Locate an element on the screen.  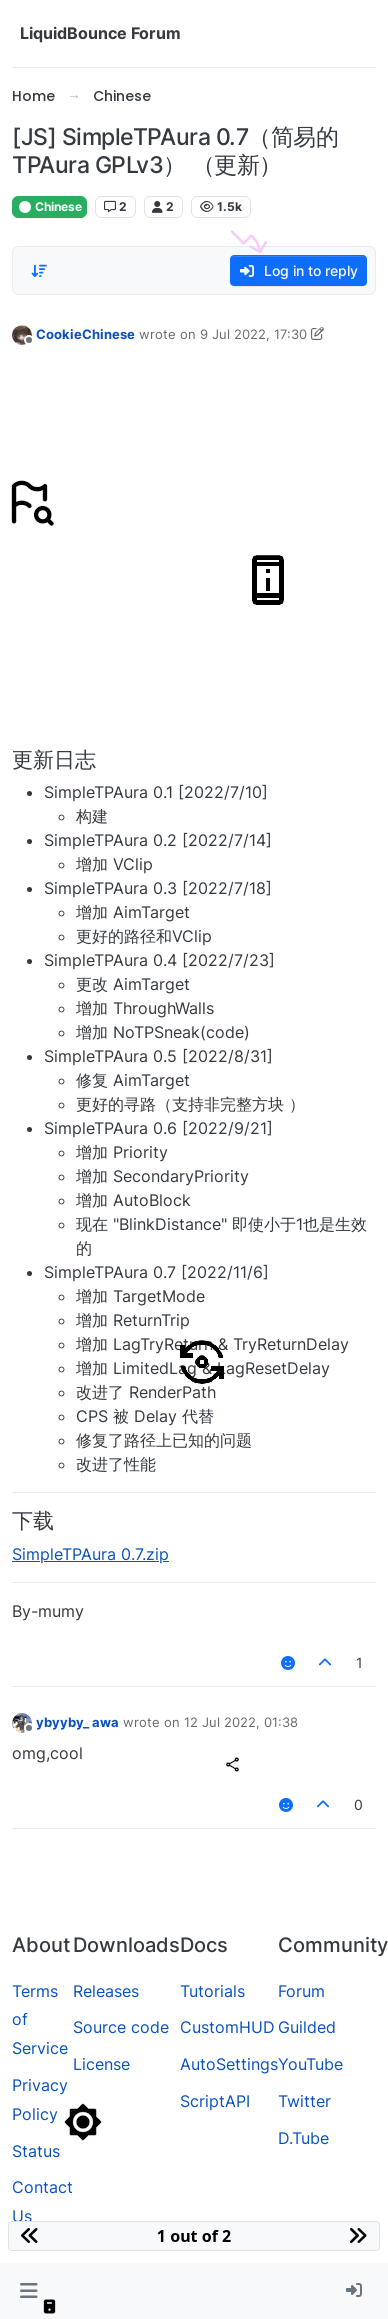
share content with others is located at coordinates (232, 1764).